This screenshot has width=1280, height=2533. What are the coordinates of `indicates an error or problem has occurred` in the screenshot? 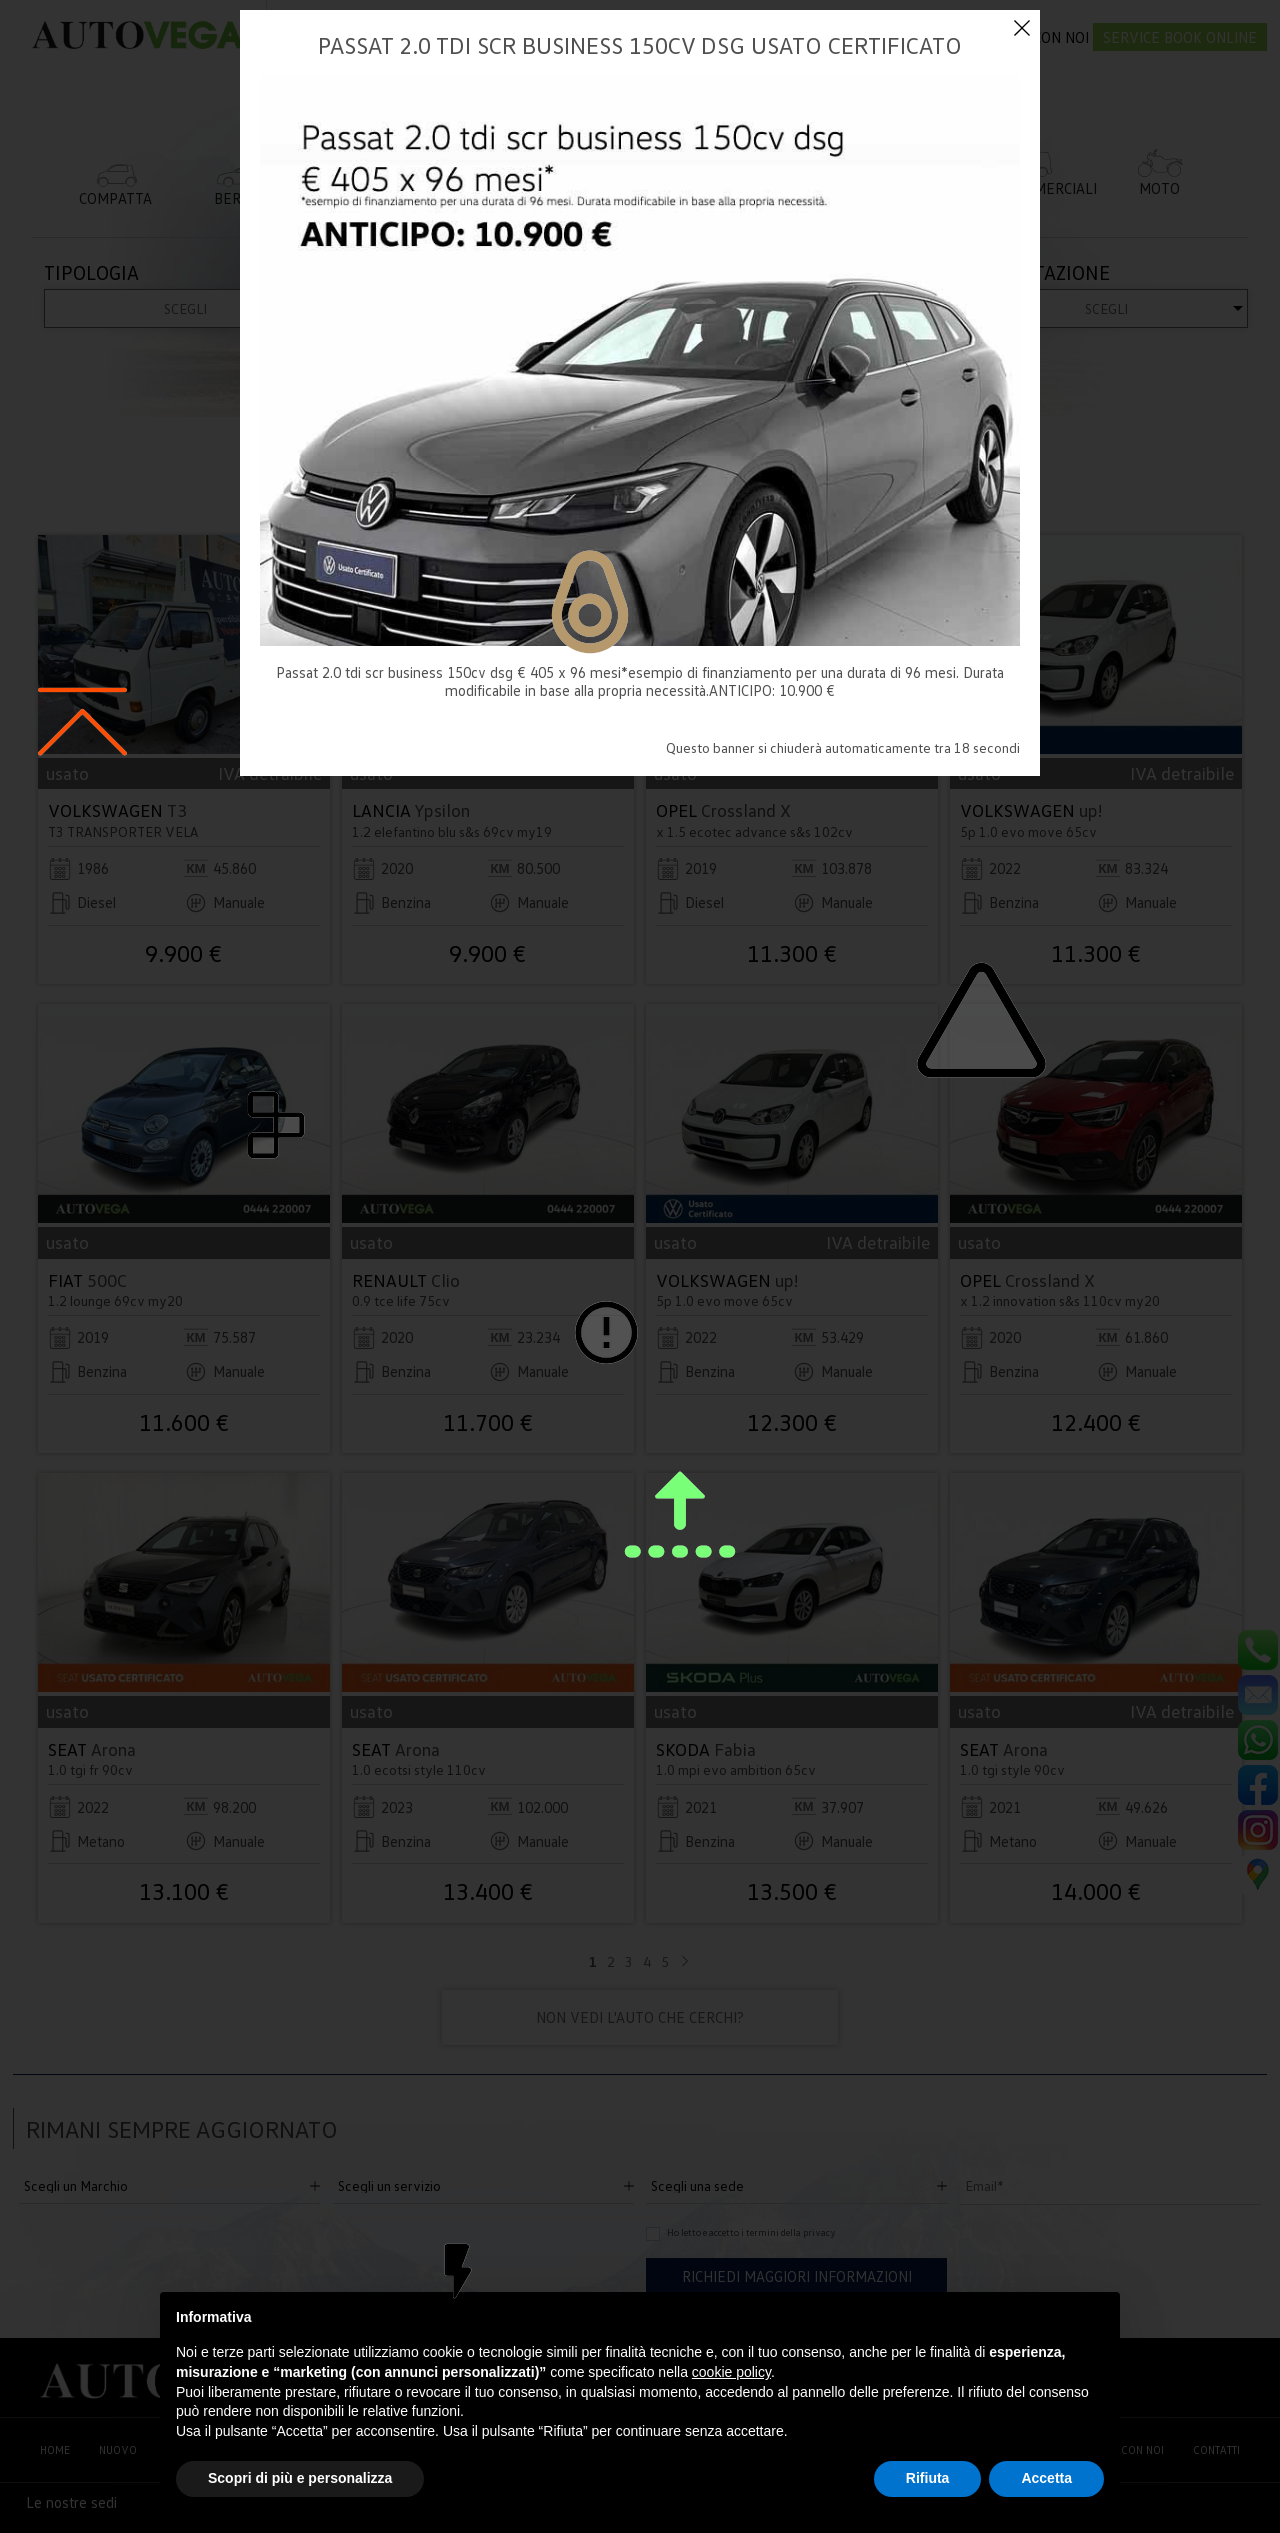 It's located at (606, 1332).